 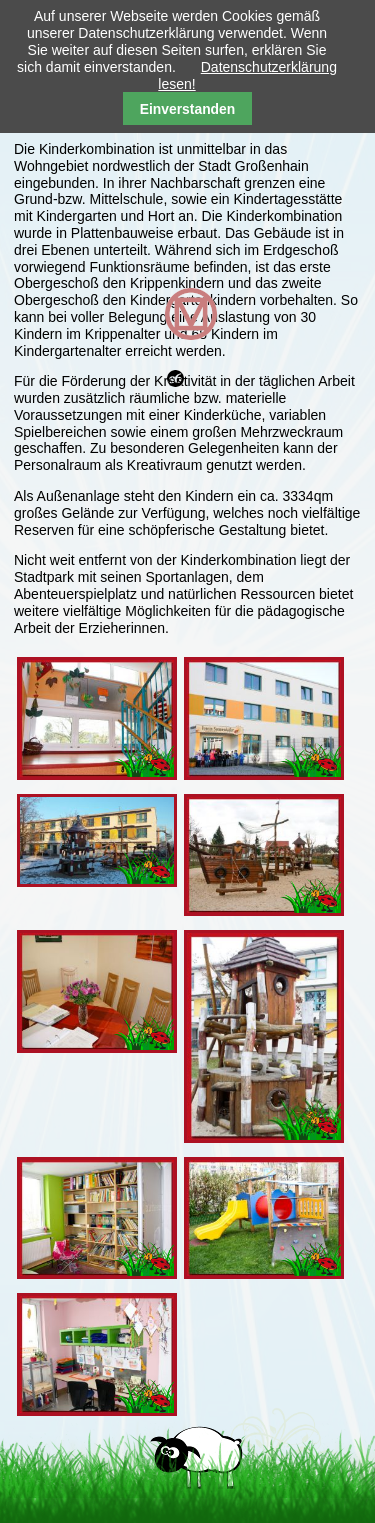 What do you see at coordinates (175, 378) in the screenshot?
I see `visit Society6 website or app` at bounding box center [175, 378].